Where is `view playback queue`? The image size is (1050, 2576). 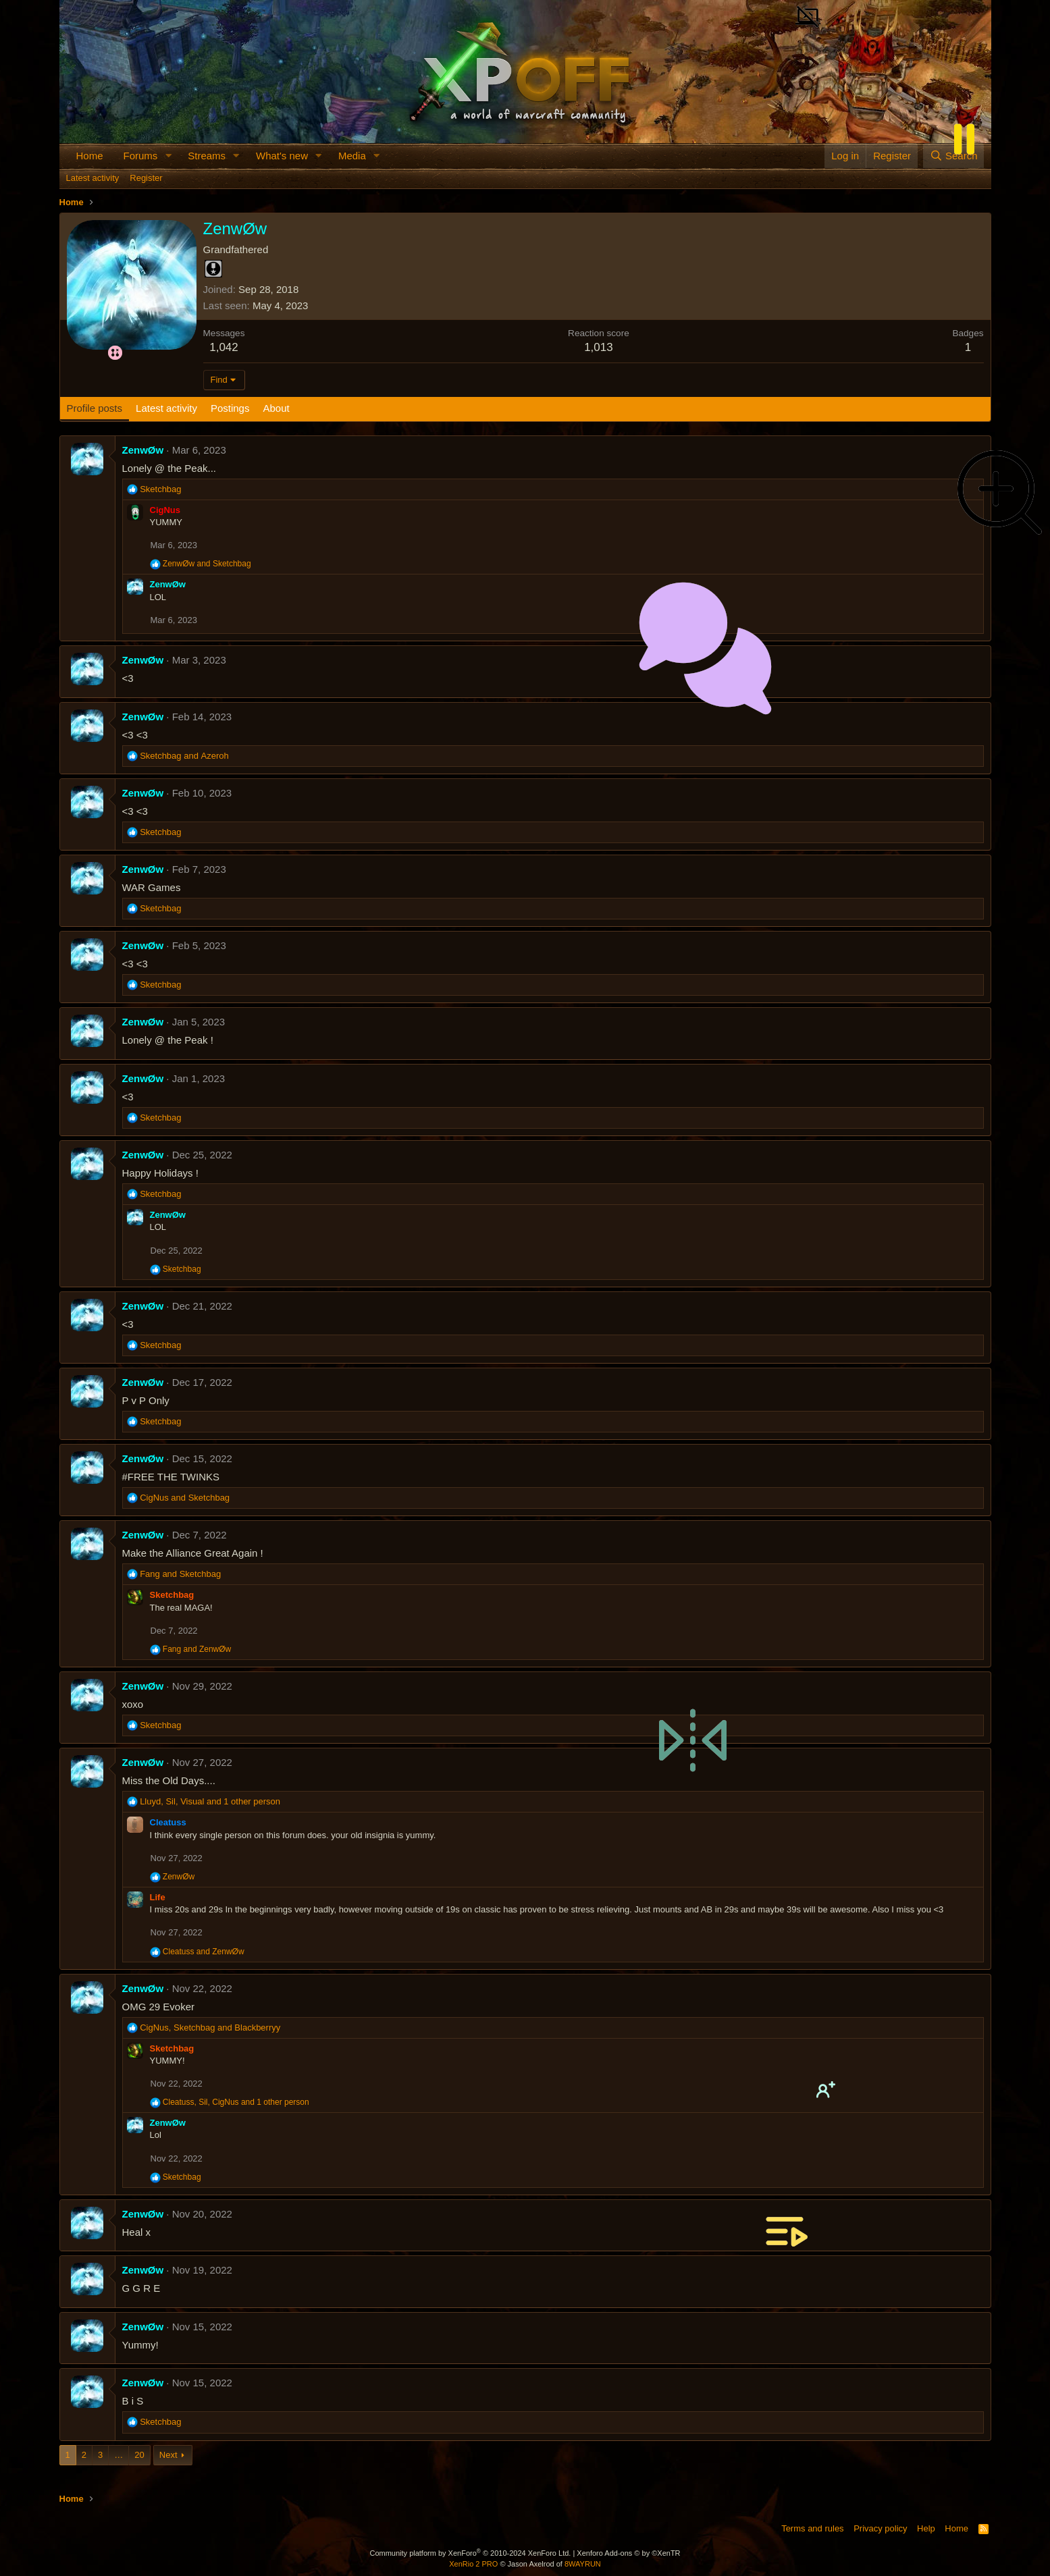
view playback queue is located at coordinates (785, 2231).